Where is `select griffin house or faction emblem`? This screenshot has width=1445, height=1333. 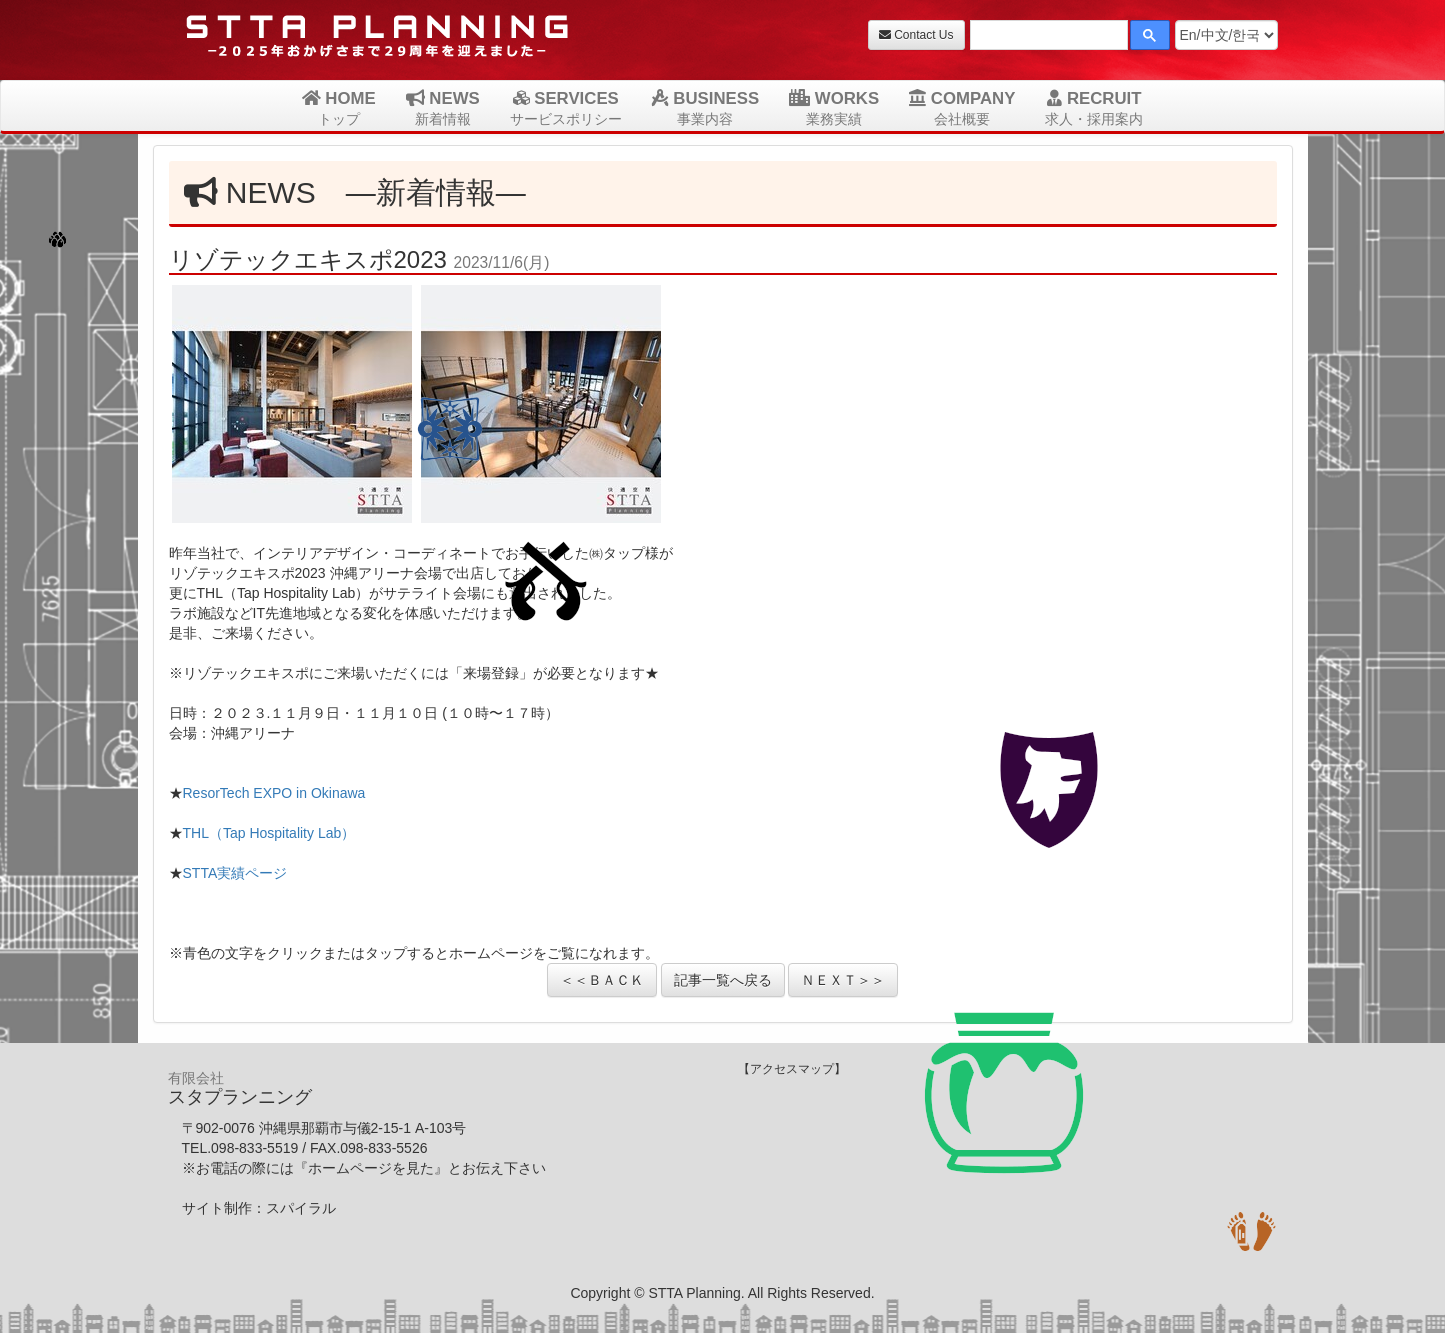
select griffin house or faction emblem is located at coordinates (1049, 788).